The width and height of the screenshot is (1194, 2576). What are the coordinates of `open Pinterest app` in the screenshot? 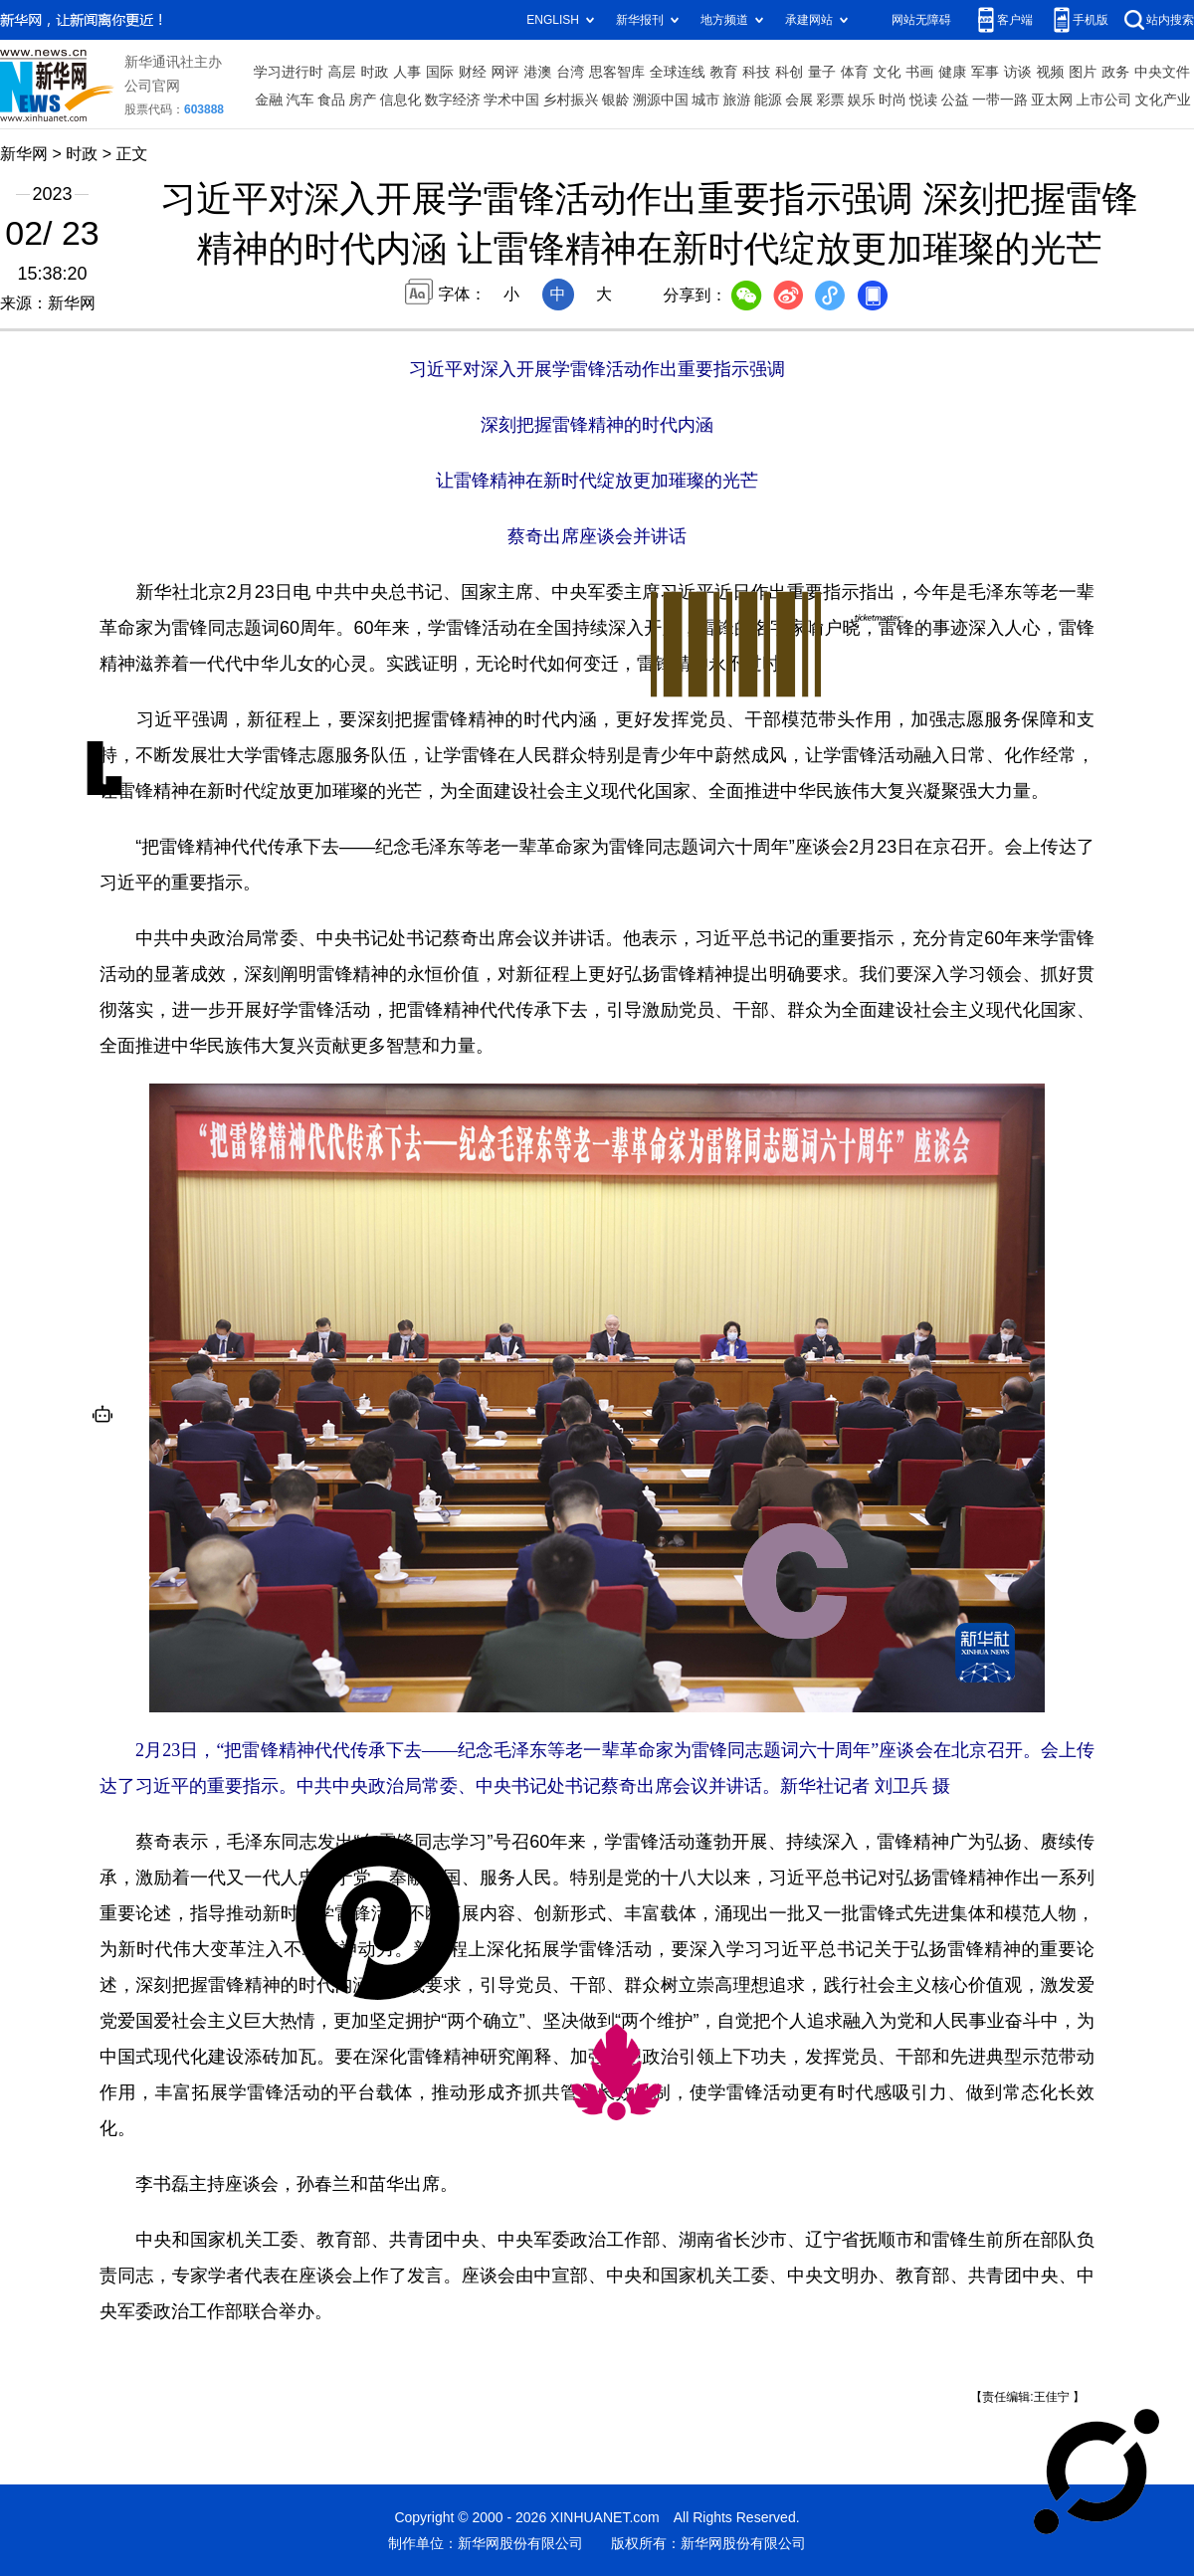 It's located at (377, 1917).